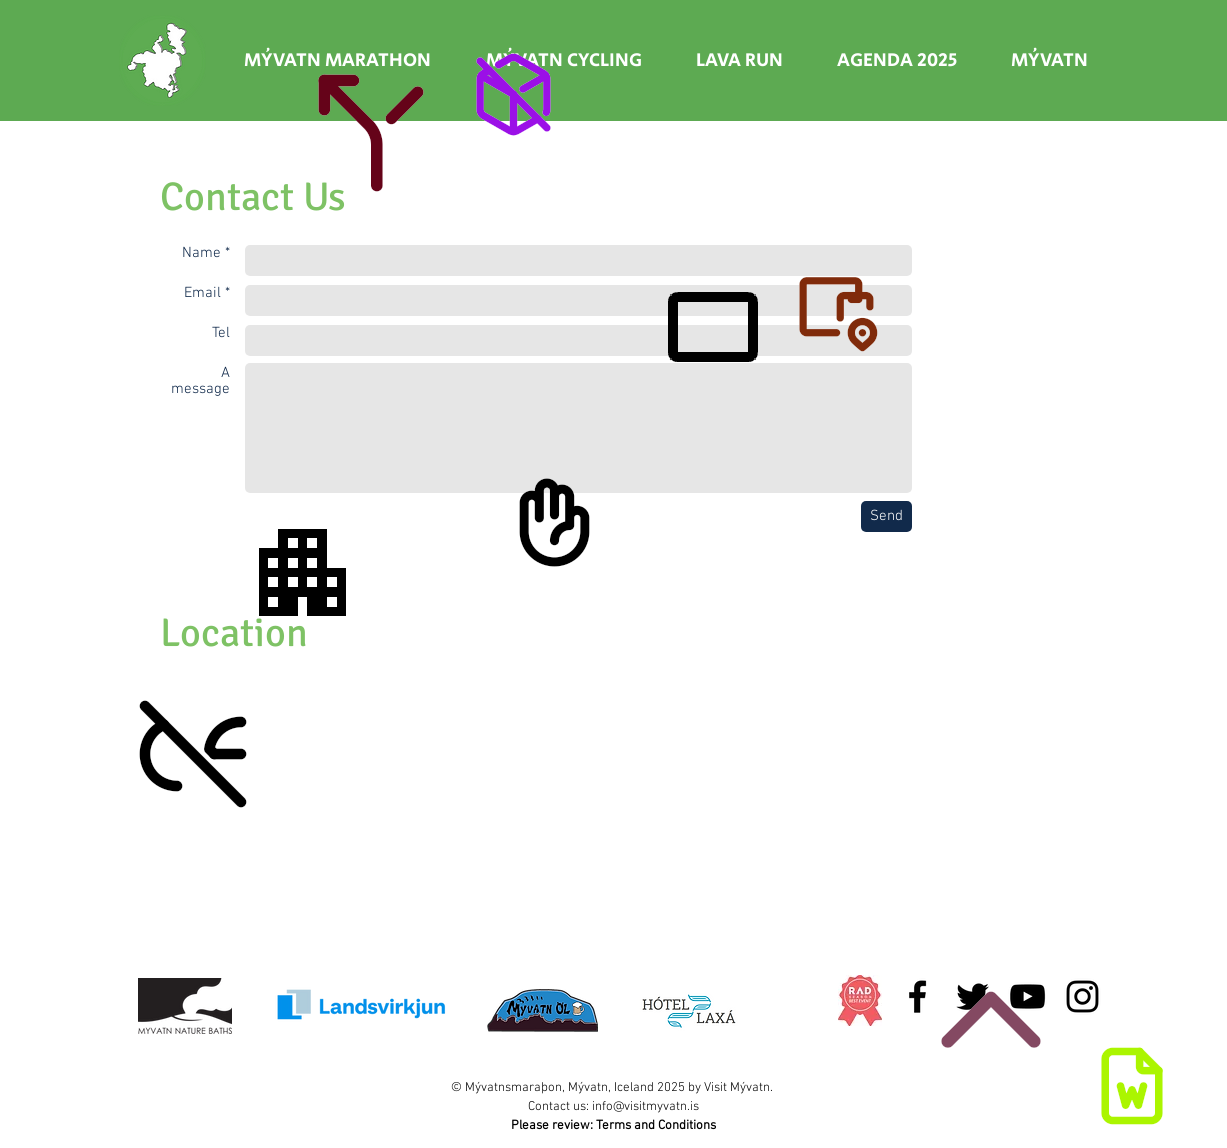 Image resolution: width=1227 pixels, height=1148 pixels. What do you see at coordinates (1132, 1086) in the screenshot?
I see `open a Microsoft Word document` at bounding box center [1132, 1086].